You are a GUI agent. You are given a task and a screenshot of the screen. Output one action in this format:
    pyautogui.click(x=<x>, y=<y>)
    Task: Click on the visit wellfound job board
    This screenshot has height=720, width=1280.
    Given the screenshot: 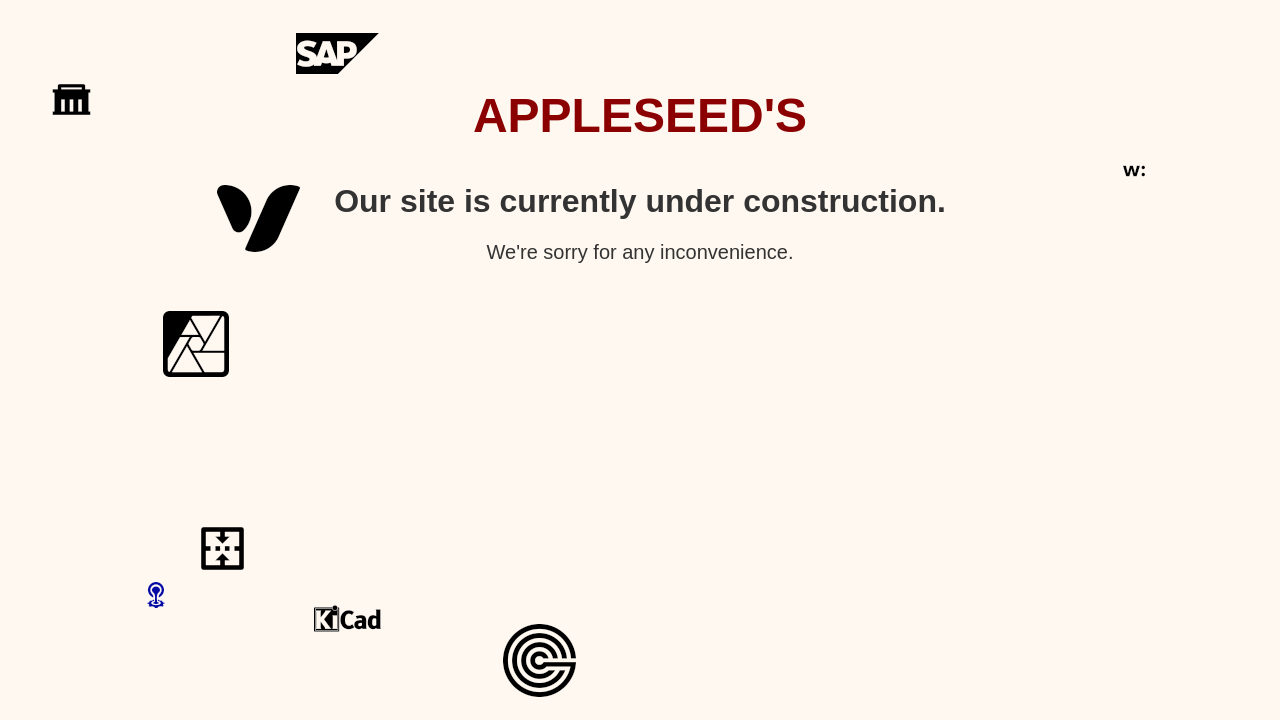 What is the action you would take?
    pyautogui.click(x=1134, y=171)
    